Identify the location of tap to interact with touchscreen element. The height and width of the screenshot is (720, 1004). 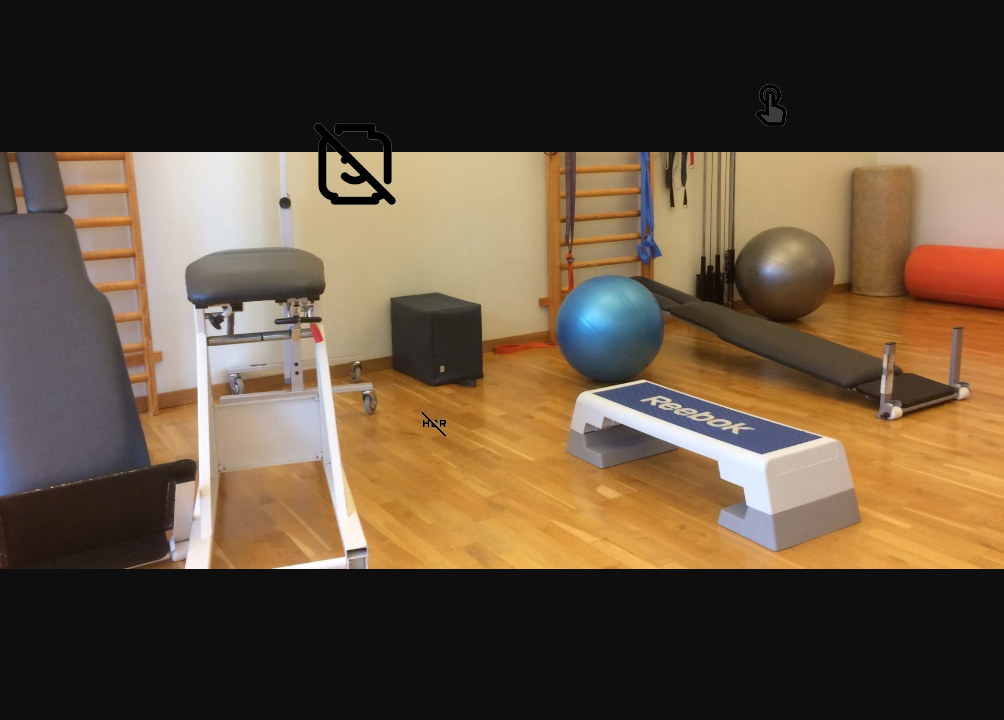
(771, 106).